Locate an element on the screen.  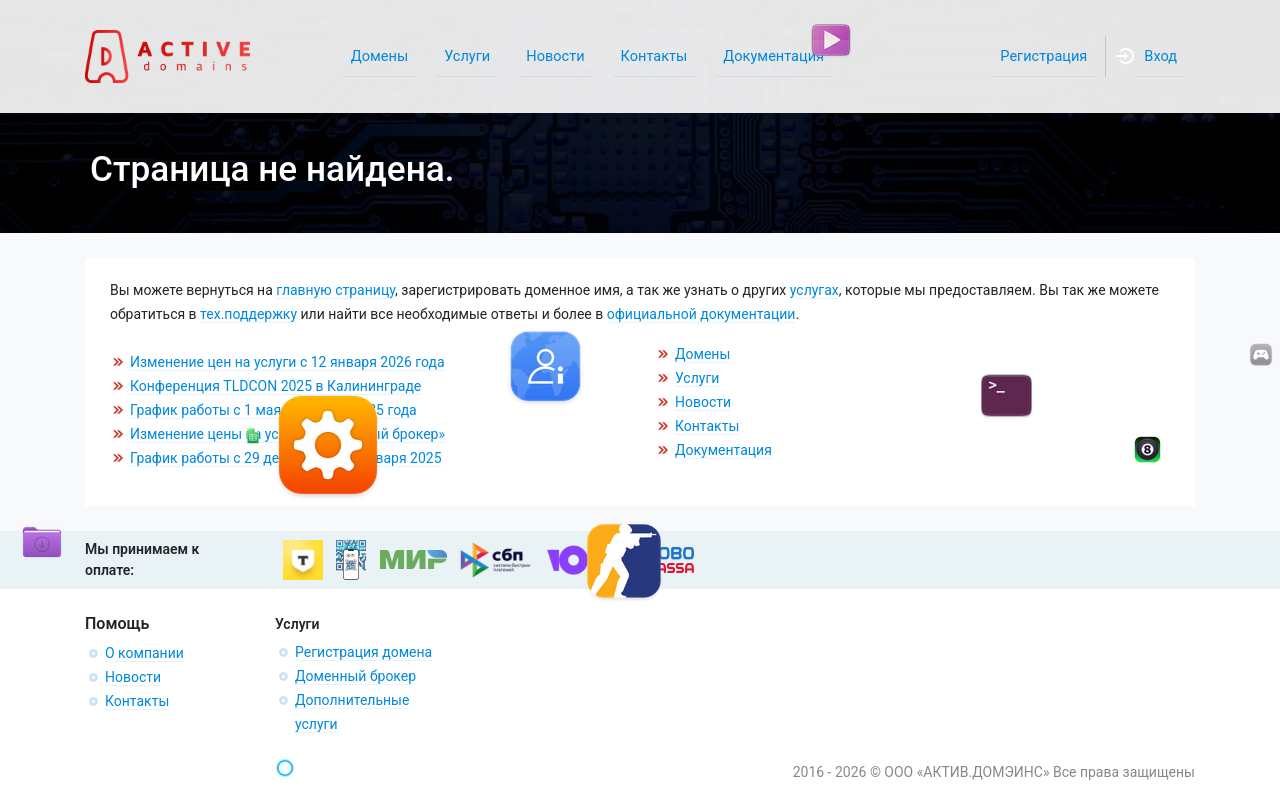
open media player application is located at coordinates (831, 40).